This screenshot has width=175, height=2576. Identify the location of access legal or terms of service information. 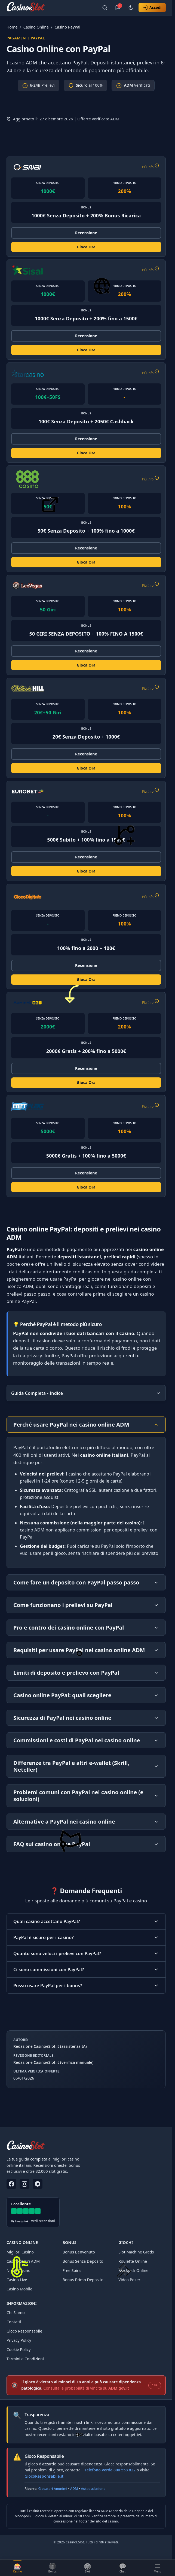
(124, 2271).